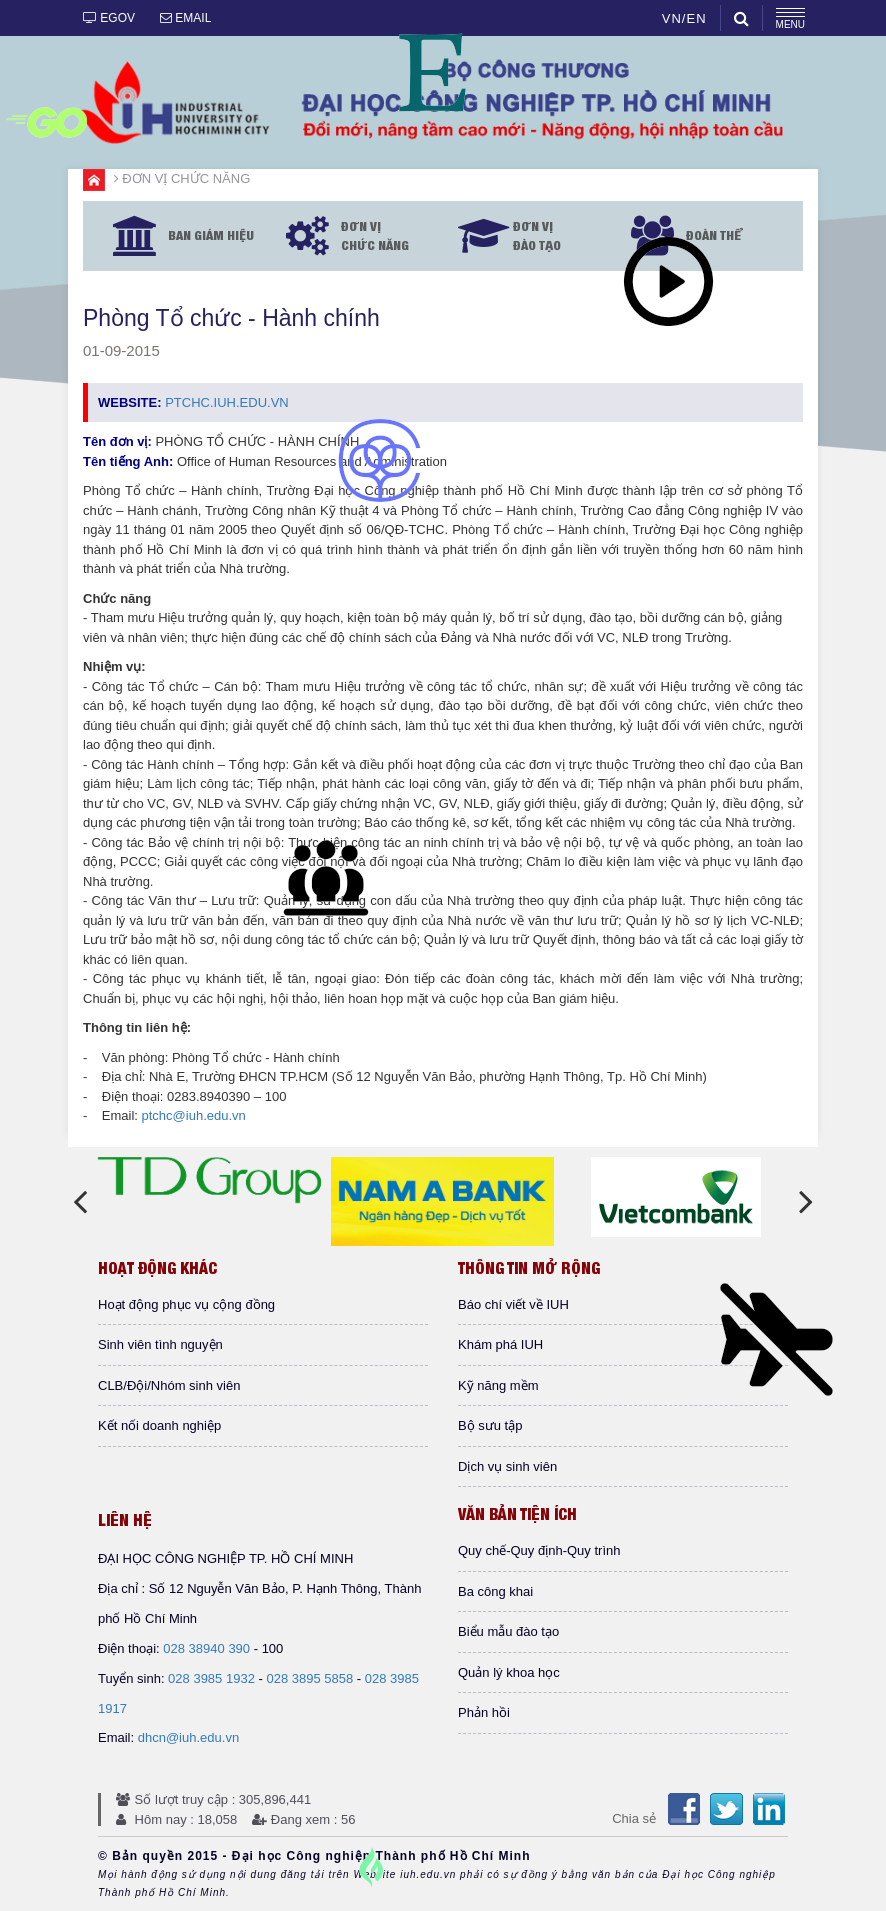 This screenshot has height=1911, width=886. I want to click on play media or video content, so click(668, 281).